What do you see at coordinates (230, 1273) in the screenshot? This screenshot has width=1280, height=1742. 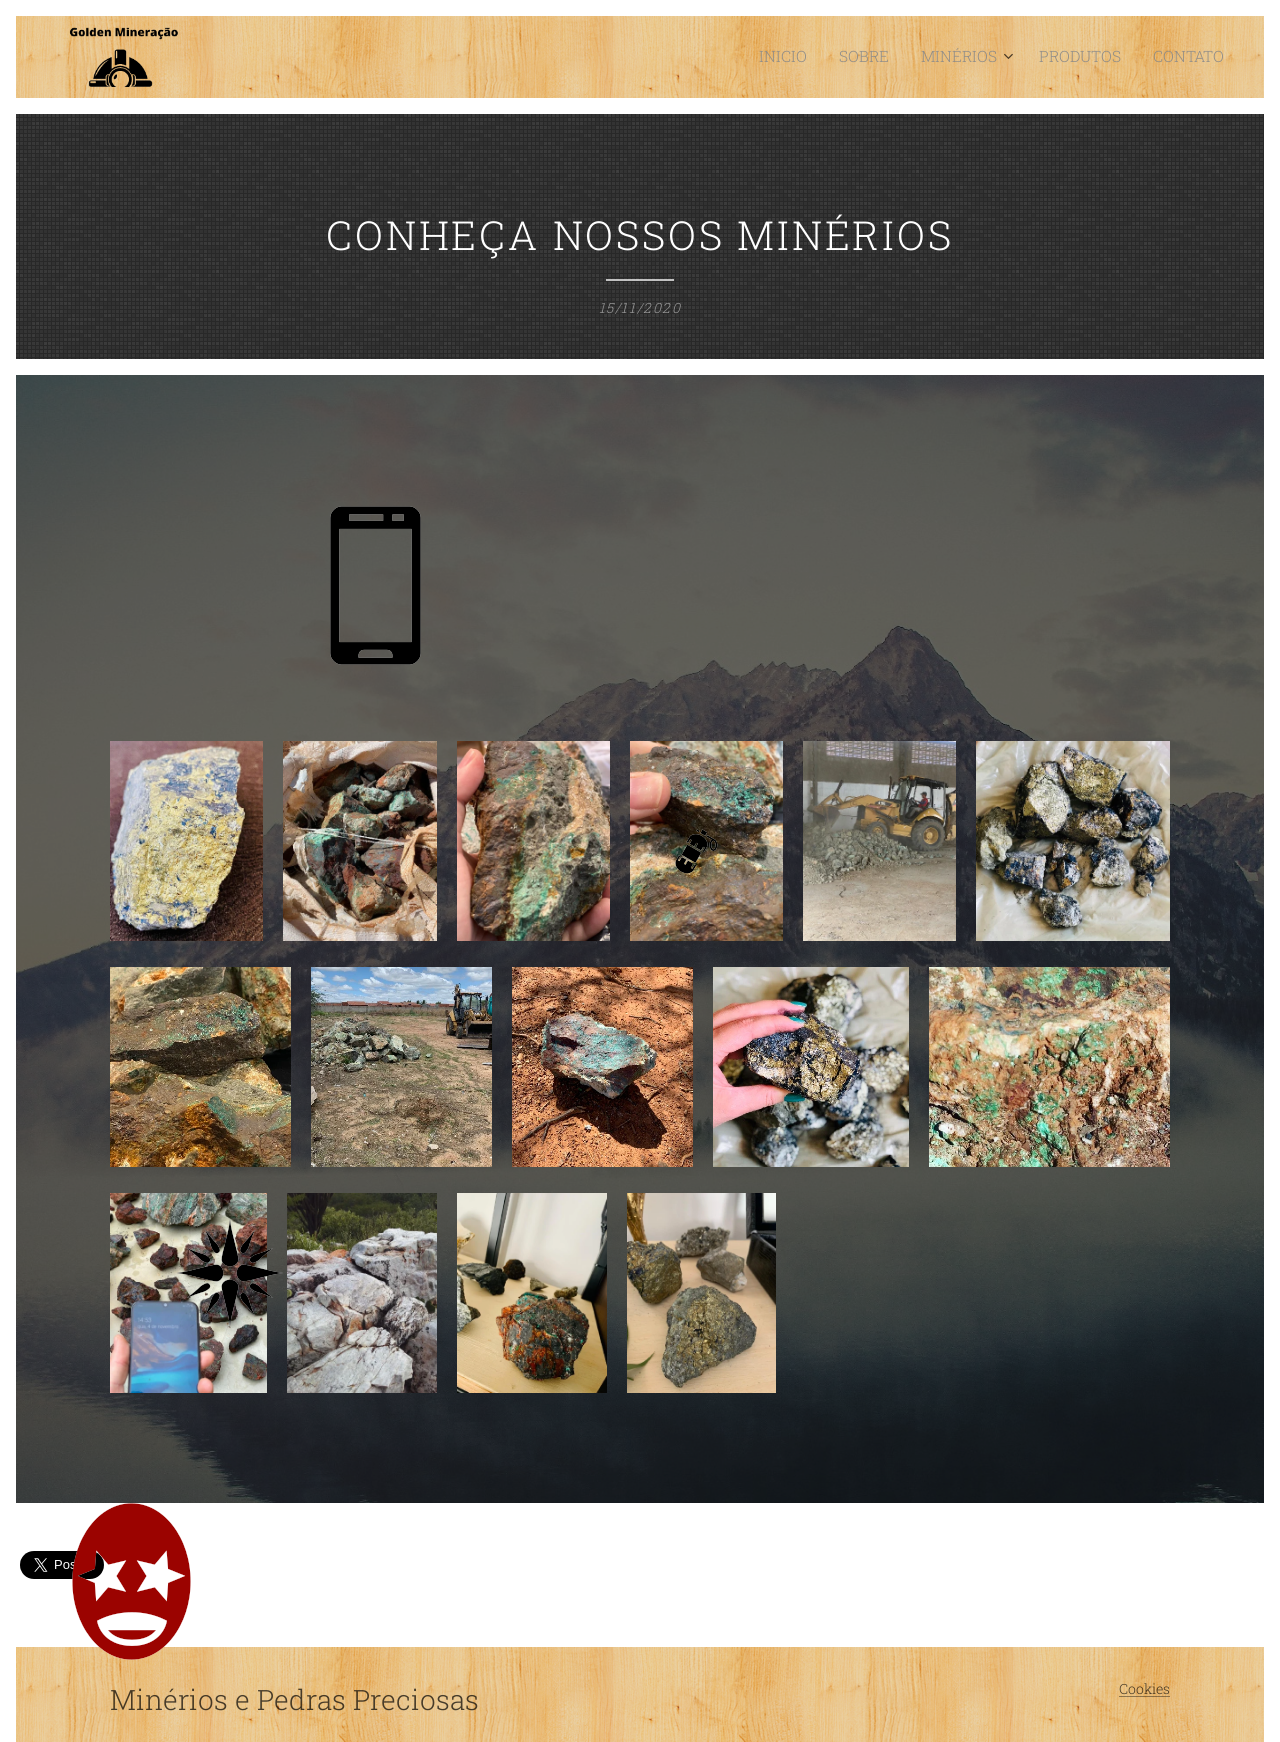 I see `indicates a hazard or danger zone in gameplay` at bounding box center [230, 1273].